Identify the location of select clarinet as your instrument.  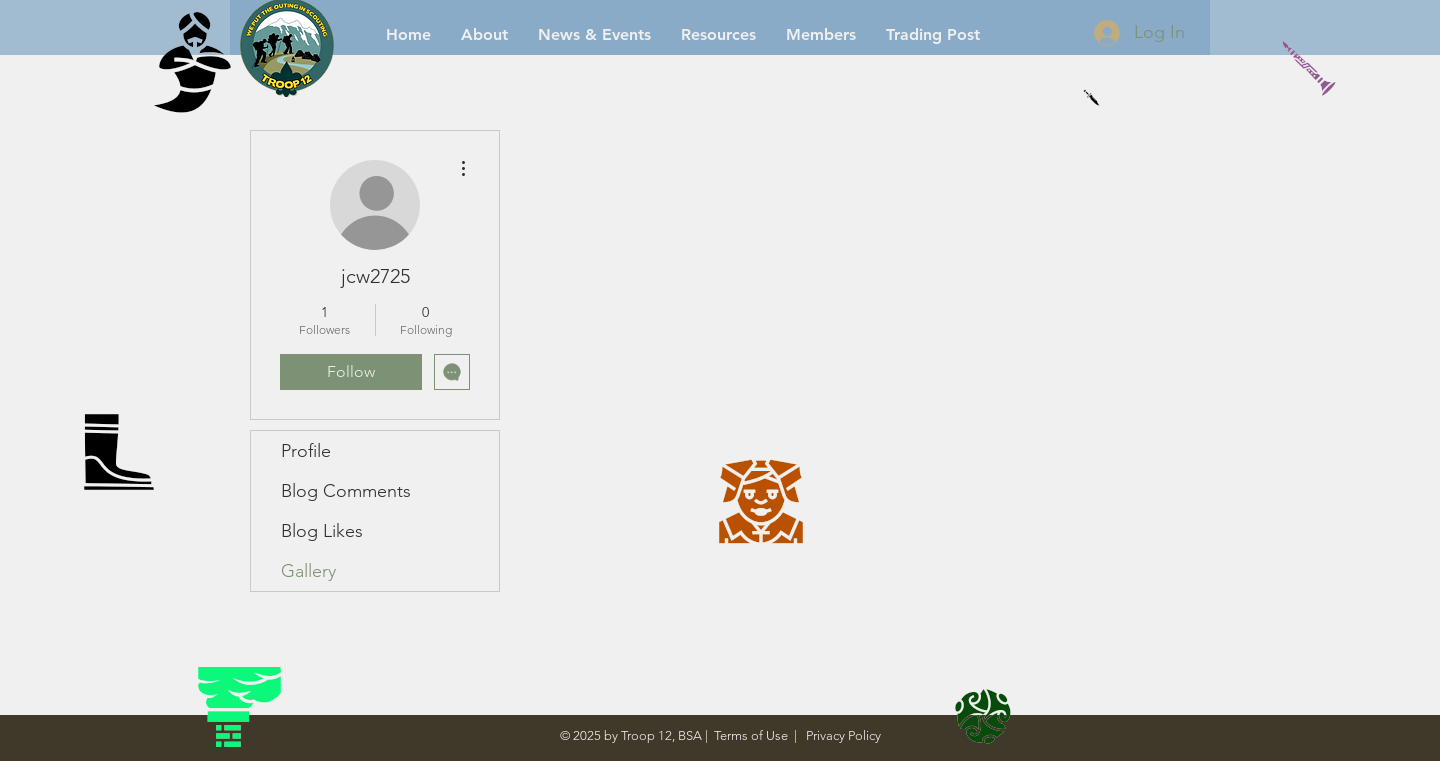
(1309, 68).